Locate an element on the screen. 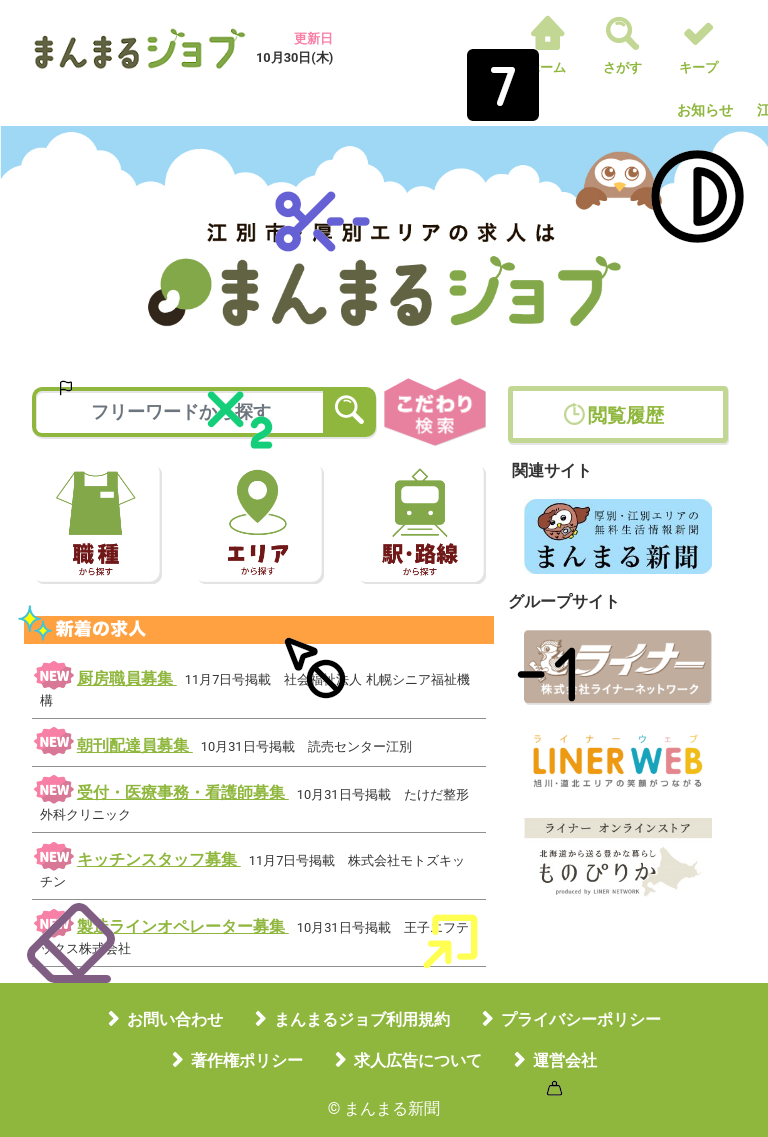 The width and height of the screenshot is (768, 1137). erase or clear content is located at coordinates (71, 943).